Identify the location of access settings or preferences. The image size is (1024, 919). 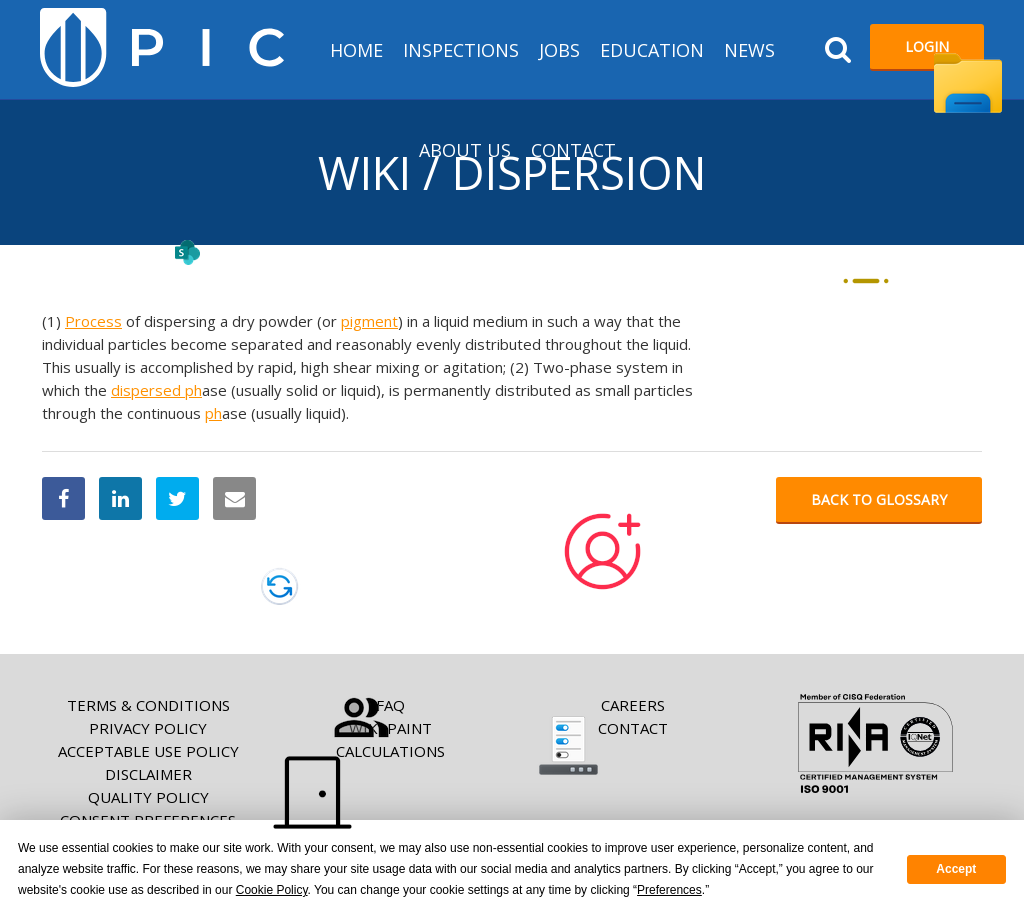
(568, 745).